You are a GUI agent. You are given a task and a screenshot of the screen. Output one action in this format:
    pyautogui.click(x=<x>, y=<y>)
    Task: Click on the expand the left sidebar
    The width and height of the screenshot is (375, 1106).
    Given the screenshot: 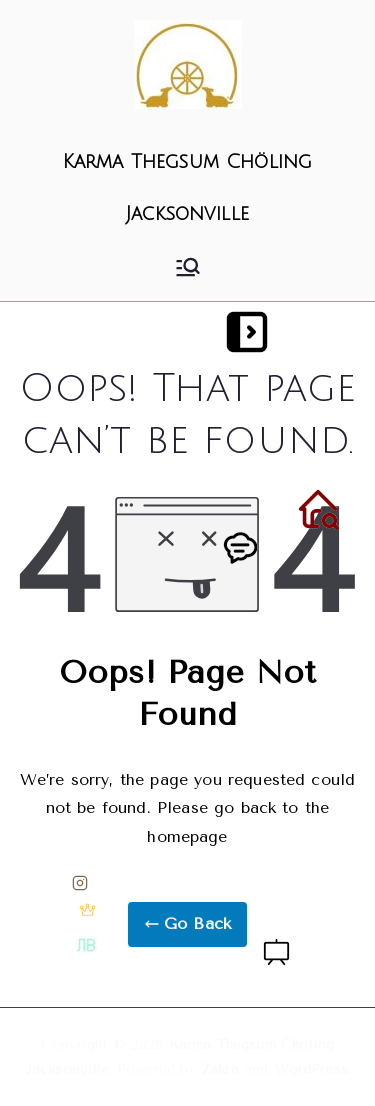 What is the action you would take?
    pyautogui.click(x=247, y=332)
    